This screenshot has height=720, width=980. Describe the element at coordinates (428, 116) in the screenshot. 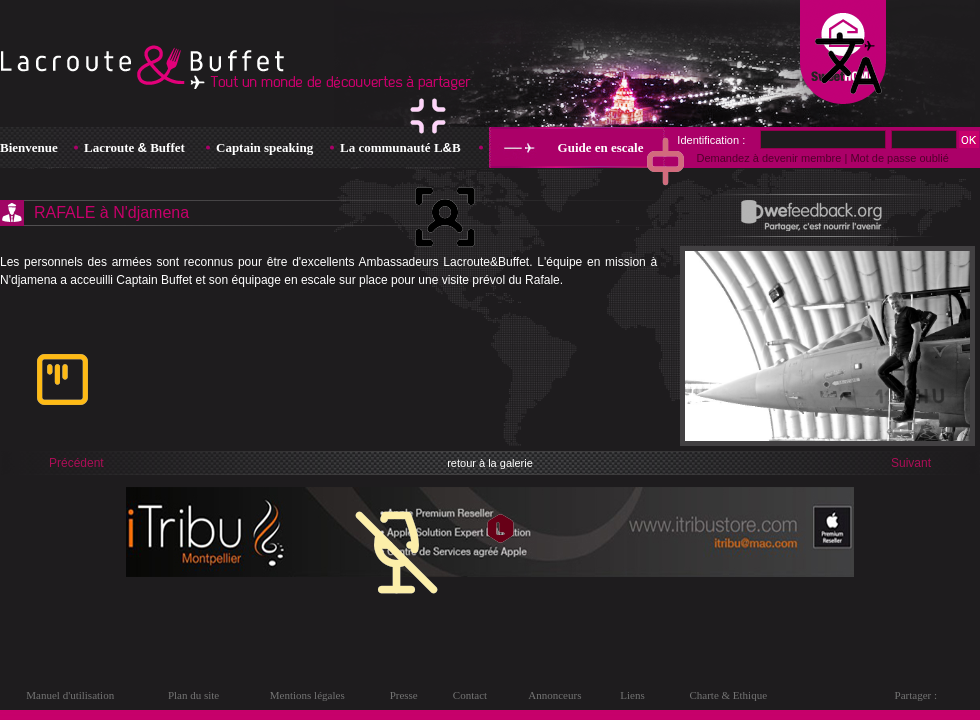

I see `minimize or collapse the current window` at that location.